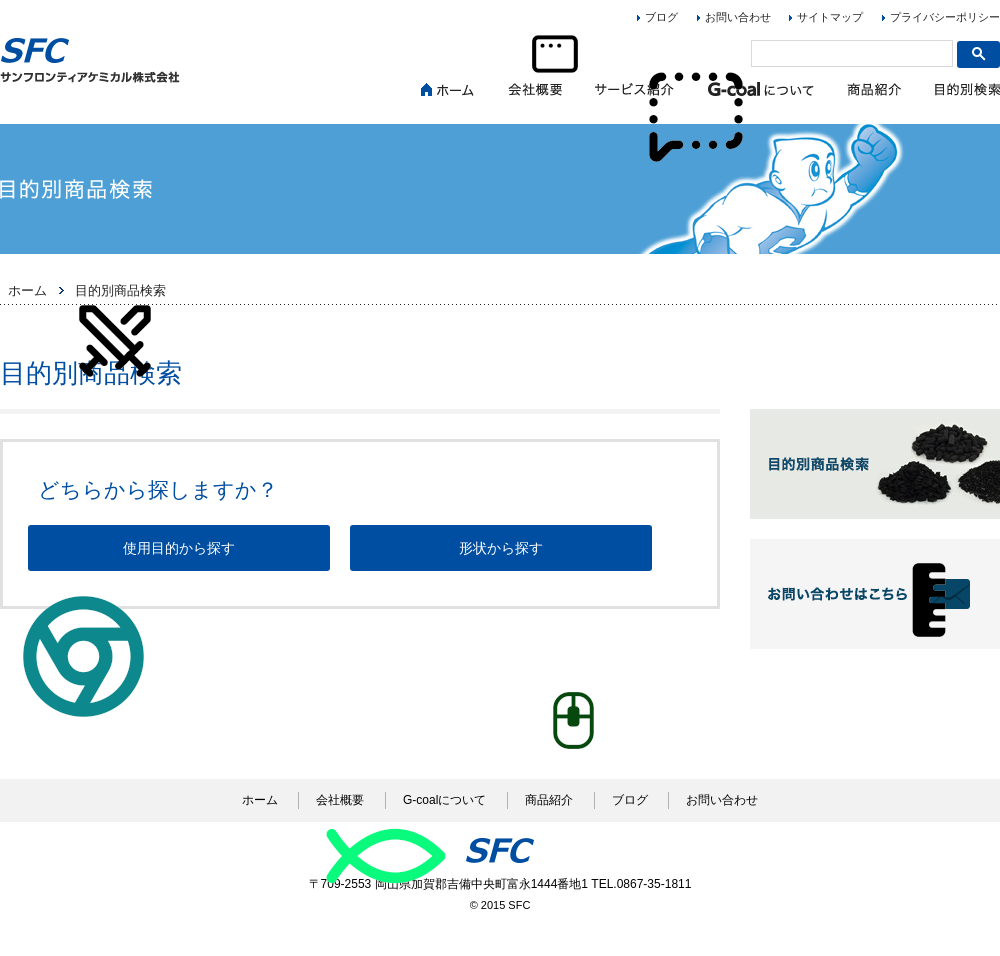 This screenshot has height=956, width=1000. What do you see at coordinates (83, 656) in the screenshot?
I see `open google chrome browser` at bounding box center [83, 656].